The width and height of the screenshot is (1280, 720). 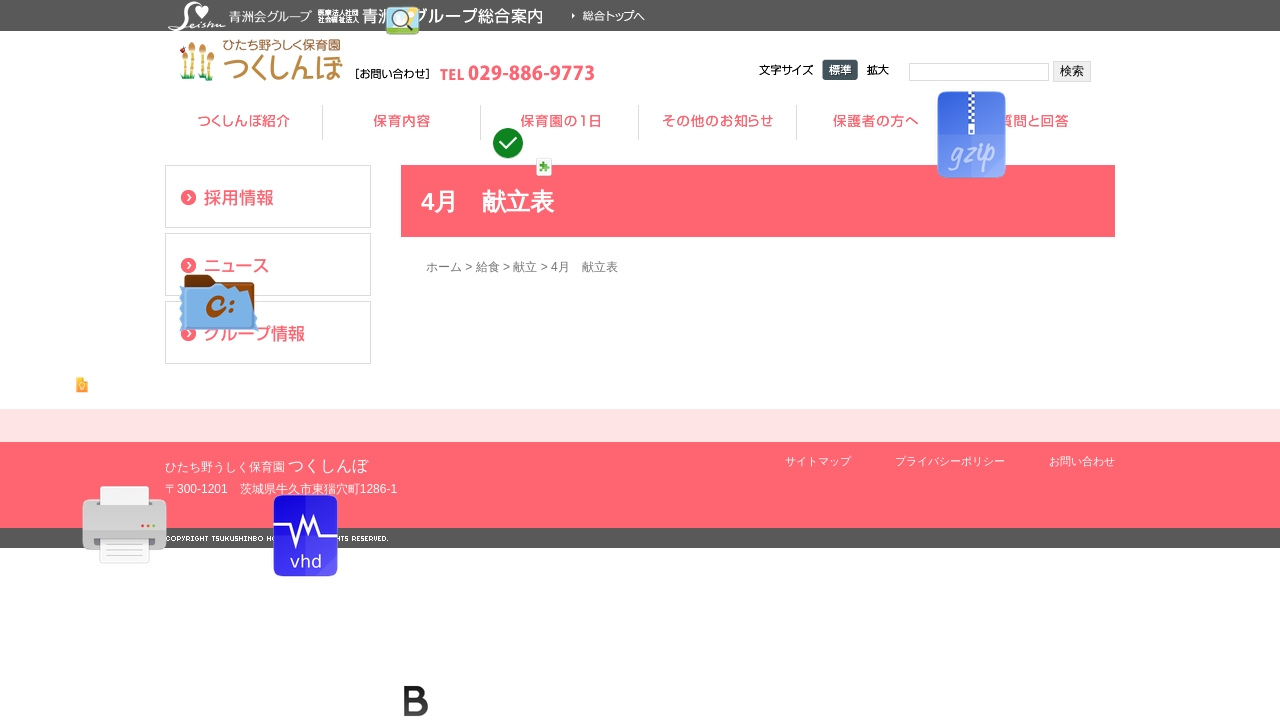 What do you see at coordinates (508, 143) in the screenshot?
I see `indicates dropbox file is fully synced` at bounding box center [508, 143].